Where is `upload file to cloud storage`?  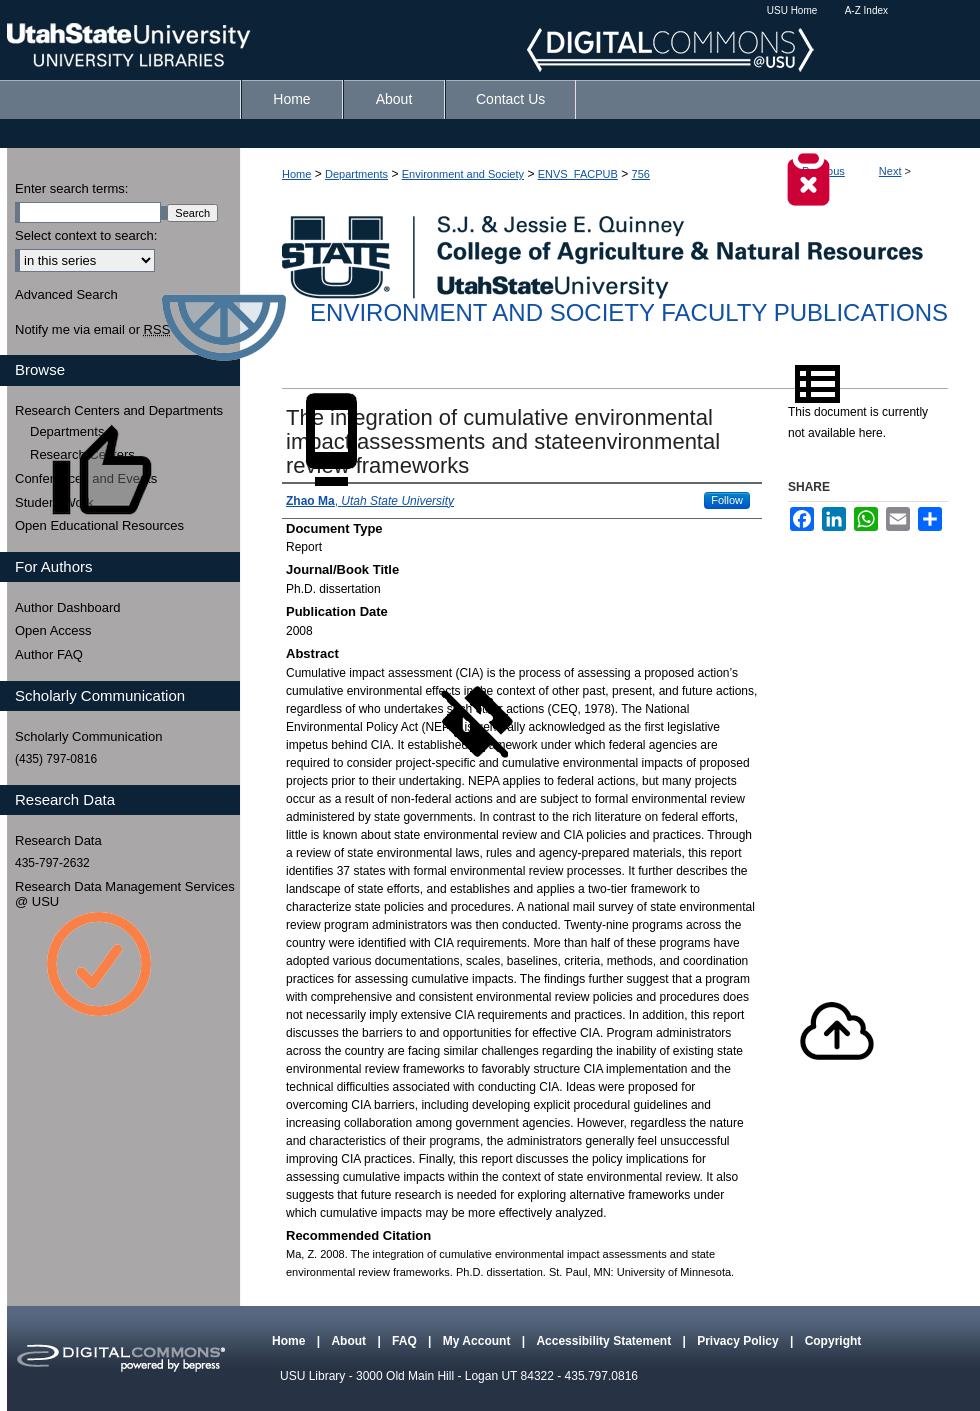 upload file to cloud storage is located at coordinates (837, 1031).